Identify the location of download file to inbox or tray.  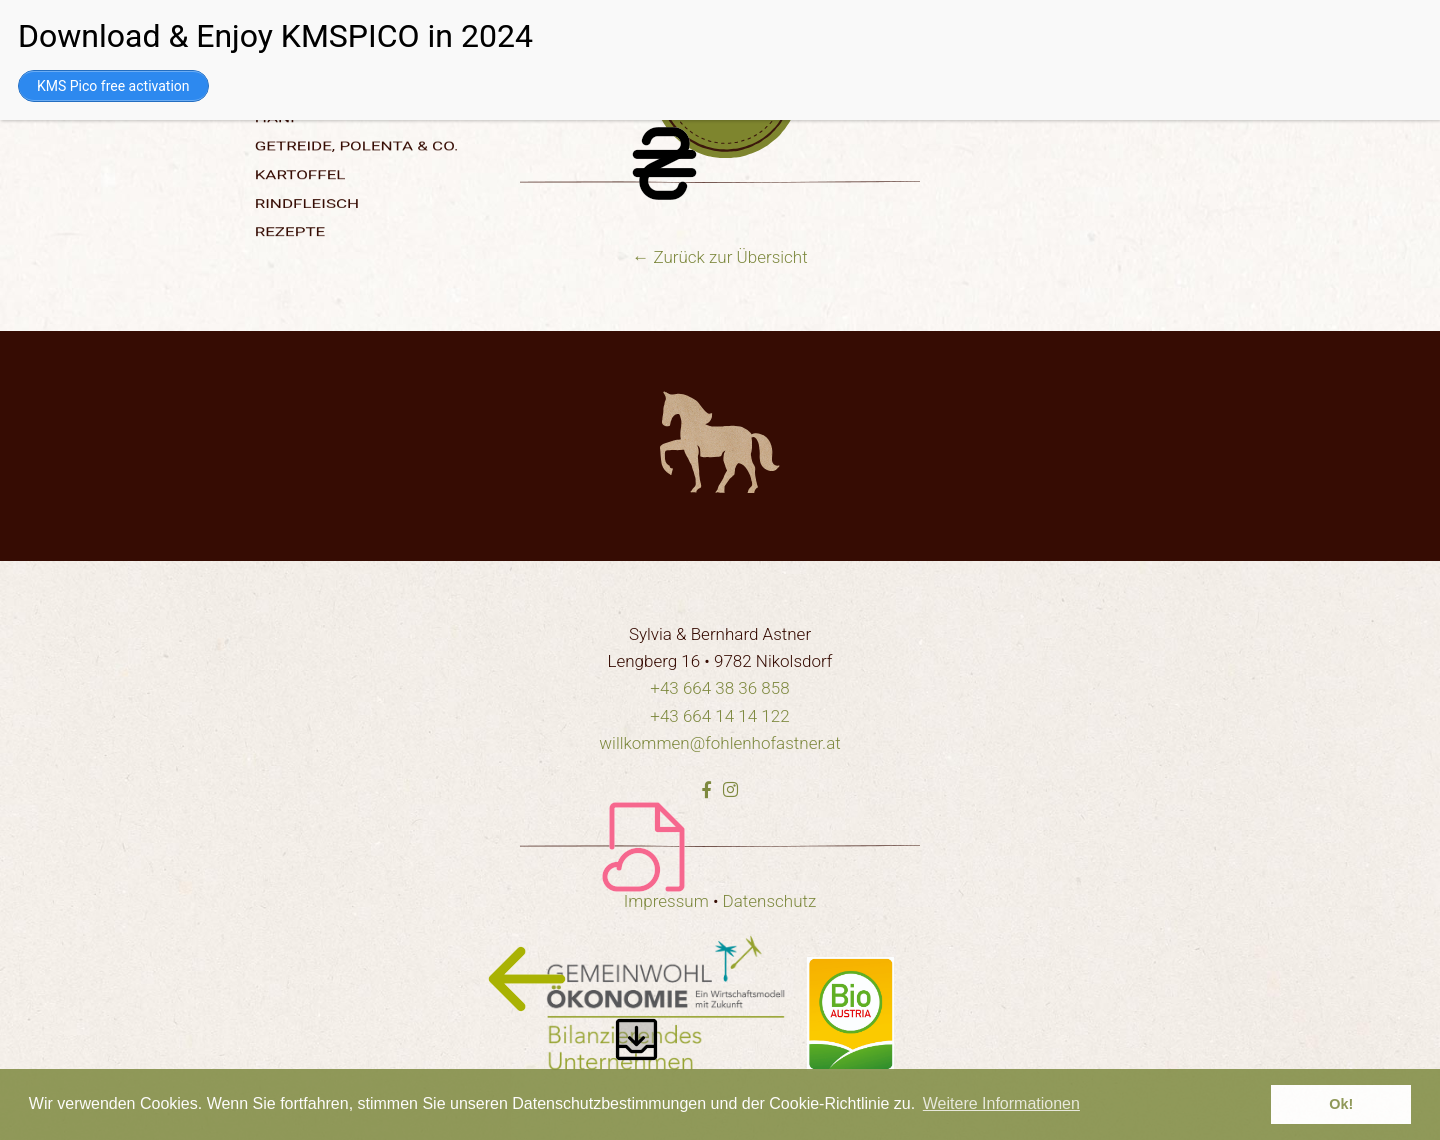
(636, 1039).